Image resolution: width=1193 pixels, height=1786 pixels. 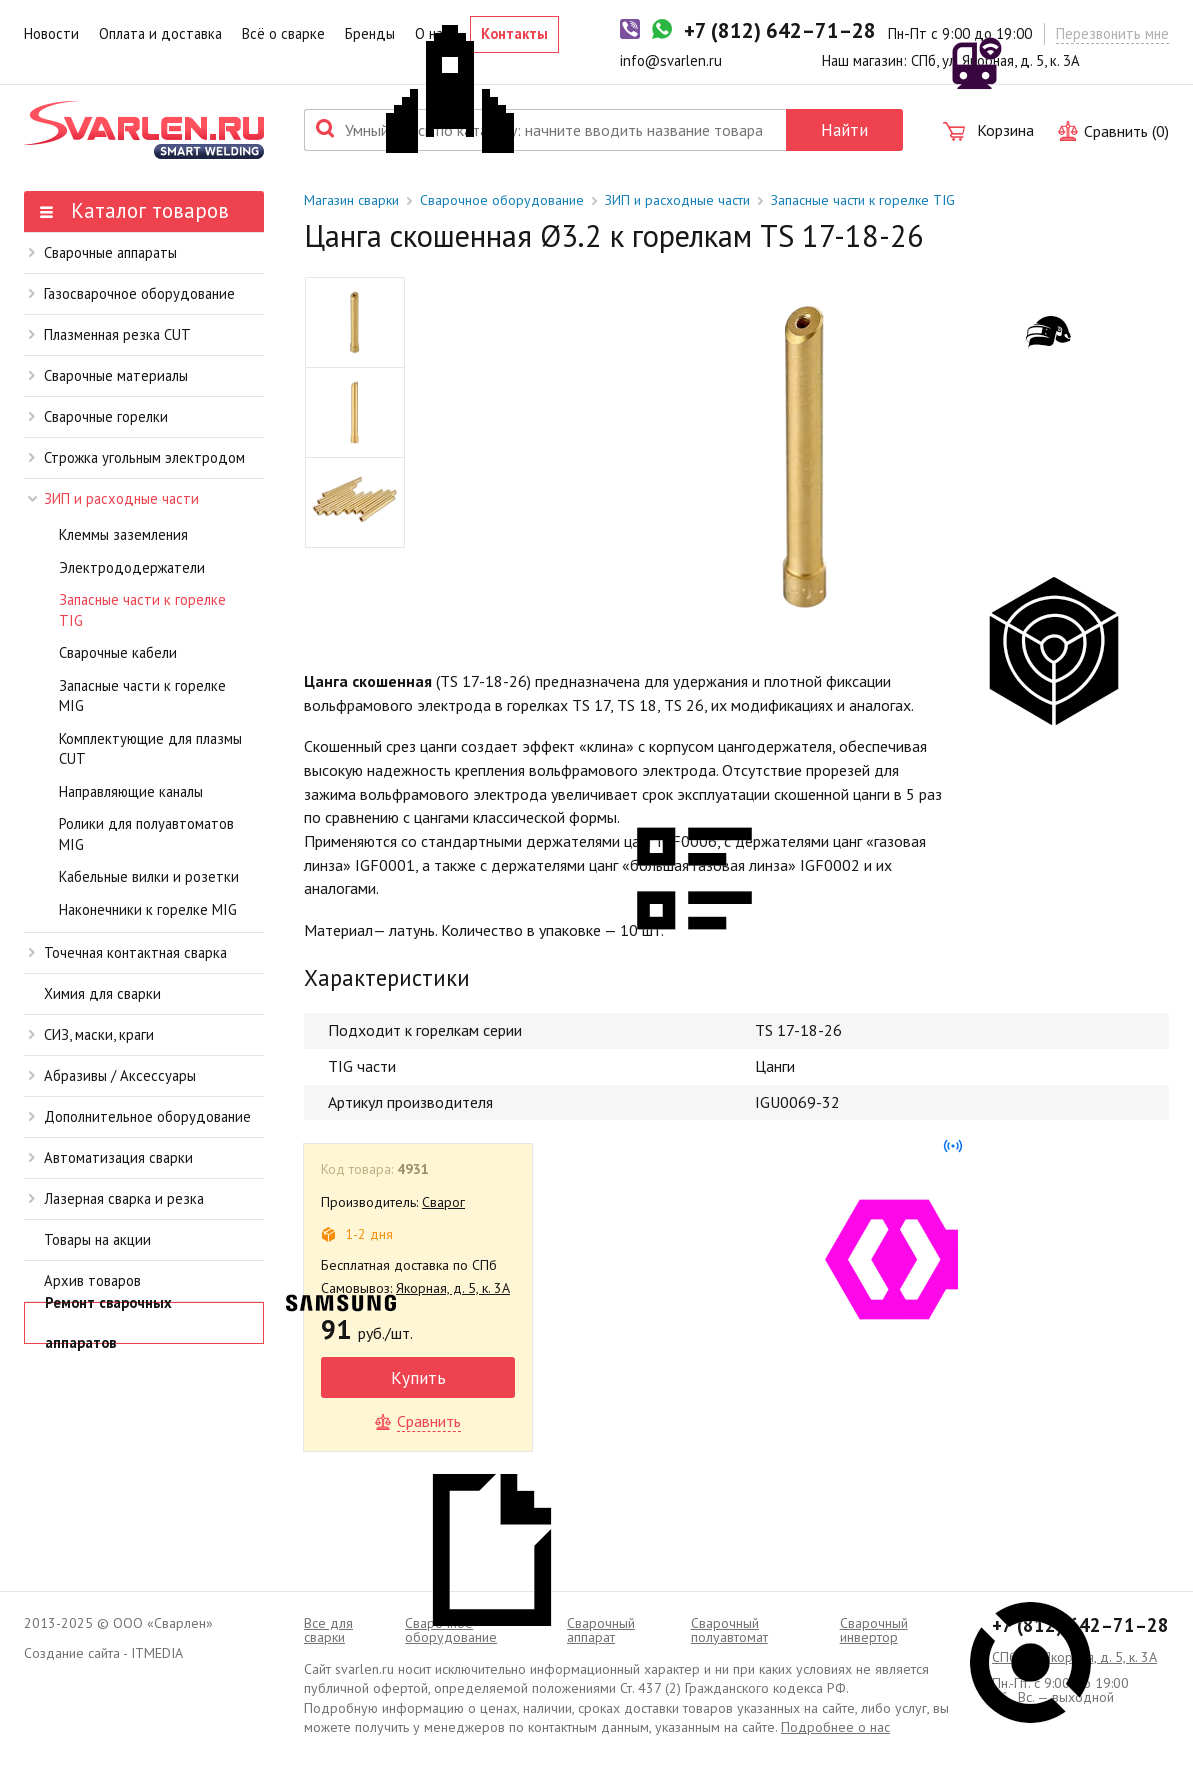 What do you see at coordinates (1030, 1662) in the screenshot?
I see `open void linux application` at bounding box center [1030, 1662].